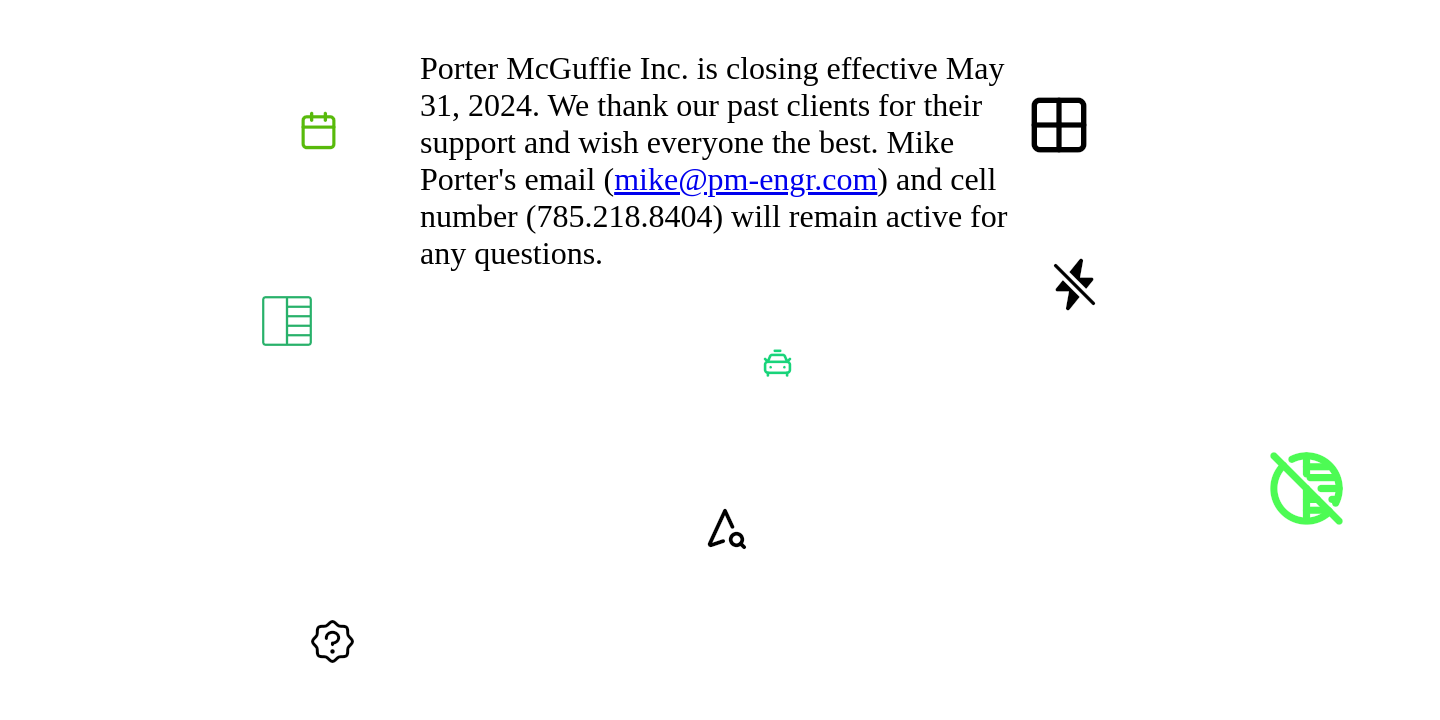 The image size is (1440, 720). I want to click on request a taxi or cab ride, so click(777, 364).